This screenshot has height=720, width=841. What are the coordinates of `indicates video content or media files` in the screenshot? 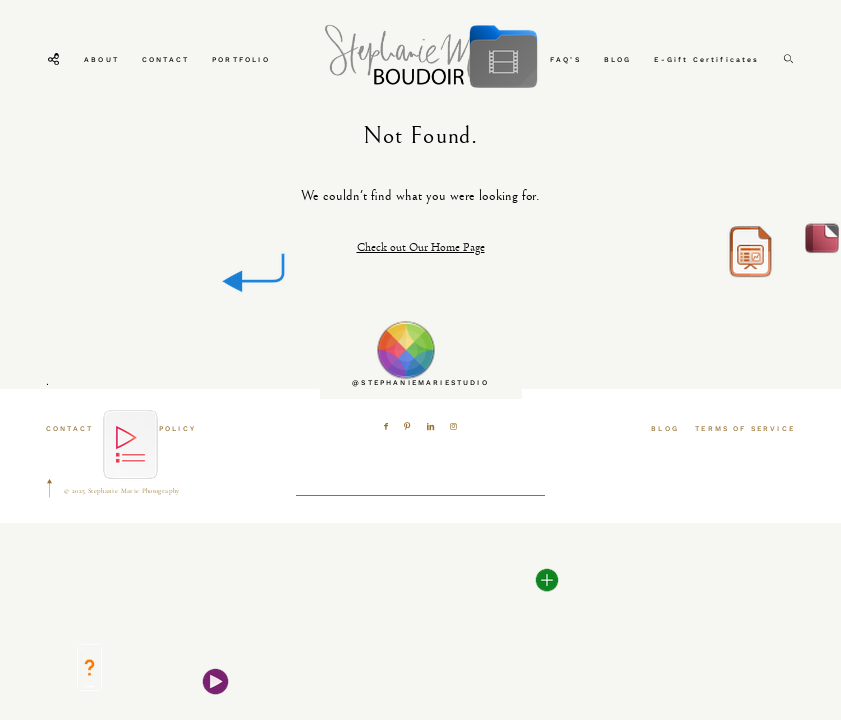 It's located at (215, 681).